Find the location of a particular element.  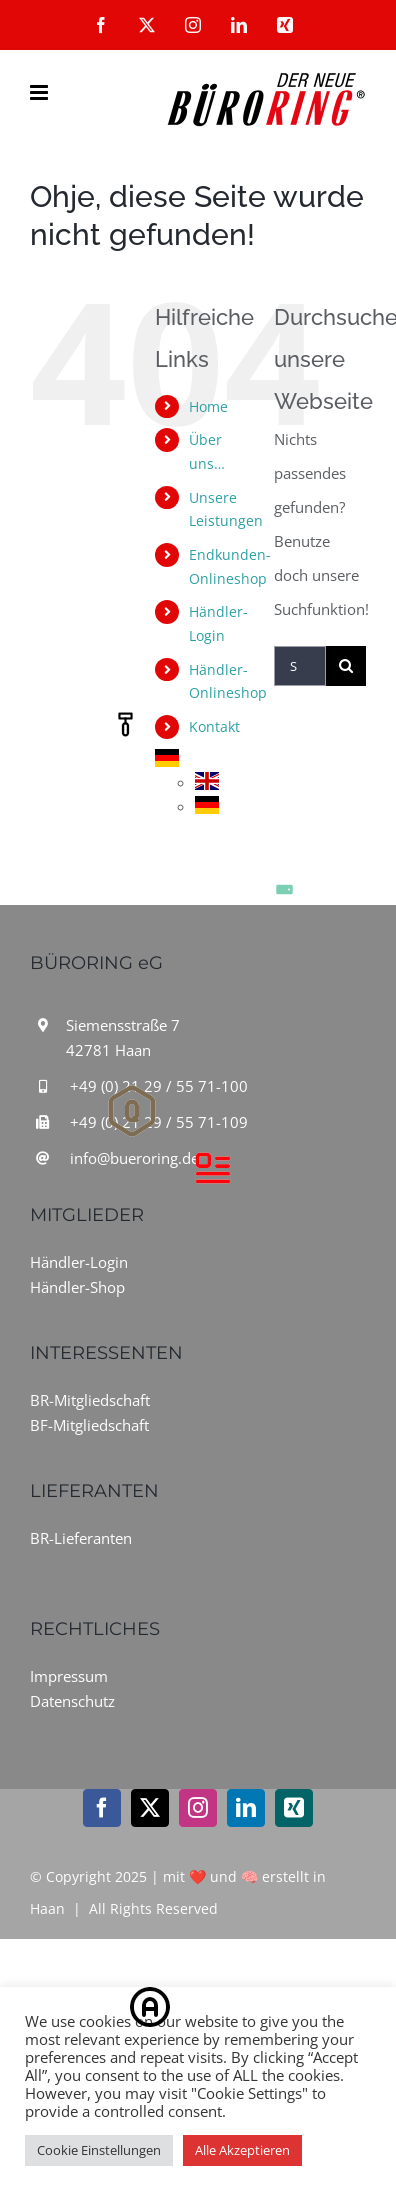

access storage or disk management is located at coordinates (284, 889).